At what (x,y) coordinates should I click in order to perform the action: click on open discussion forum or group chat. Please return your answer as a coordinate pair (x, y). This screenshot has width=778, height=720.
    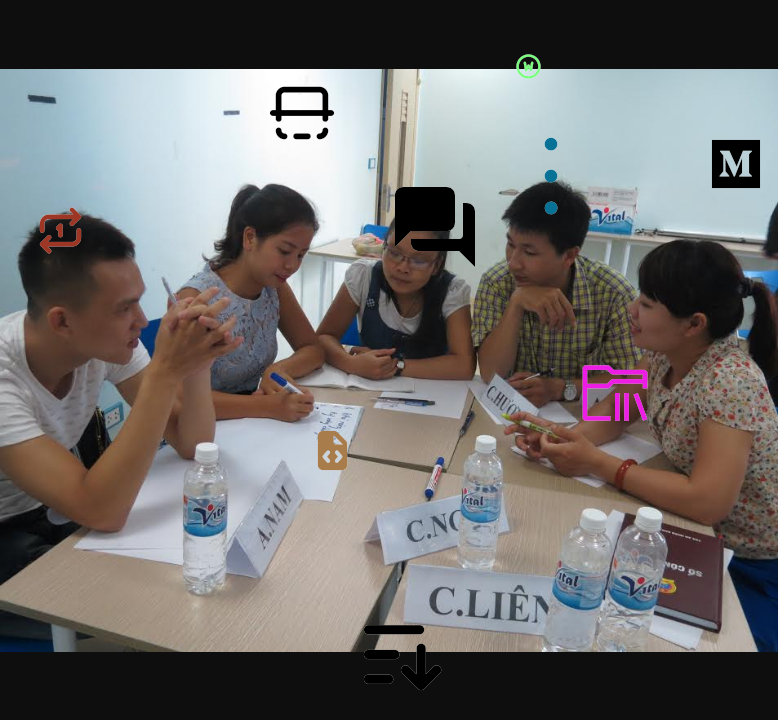
    Looking at the image, I should click on (435, 227).